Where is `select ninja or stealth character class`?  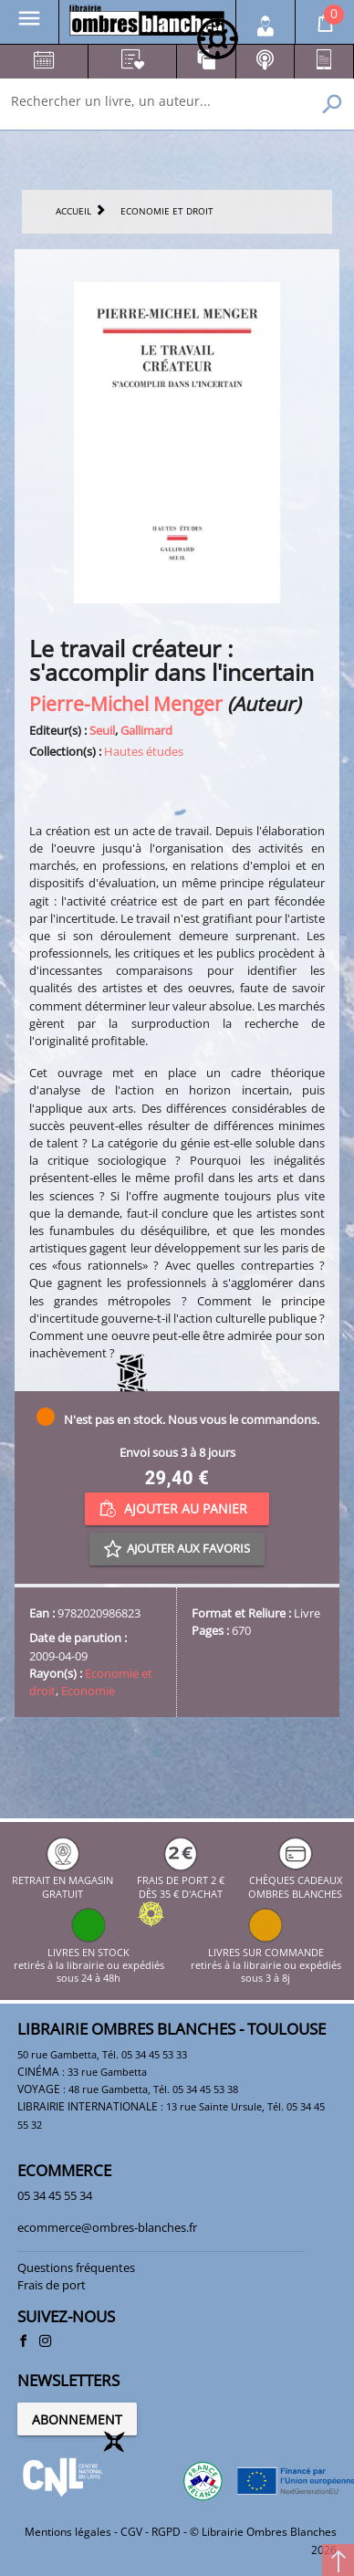 select ninja or stealth character class is located at coordinates (114, 2442).